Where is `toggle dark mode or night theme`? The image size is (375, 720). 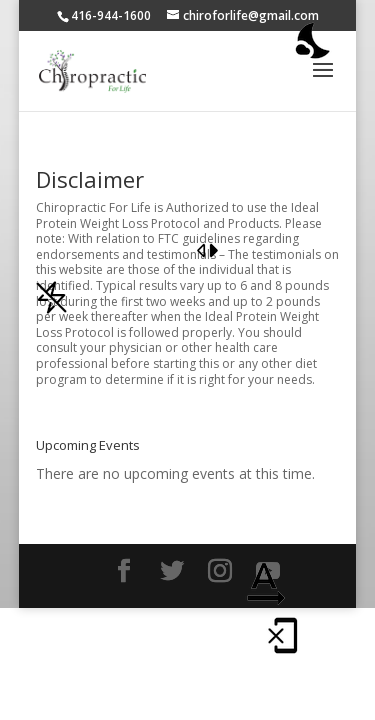
toggle dark mode or night theme is located at coordinates (315, 40).